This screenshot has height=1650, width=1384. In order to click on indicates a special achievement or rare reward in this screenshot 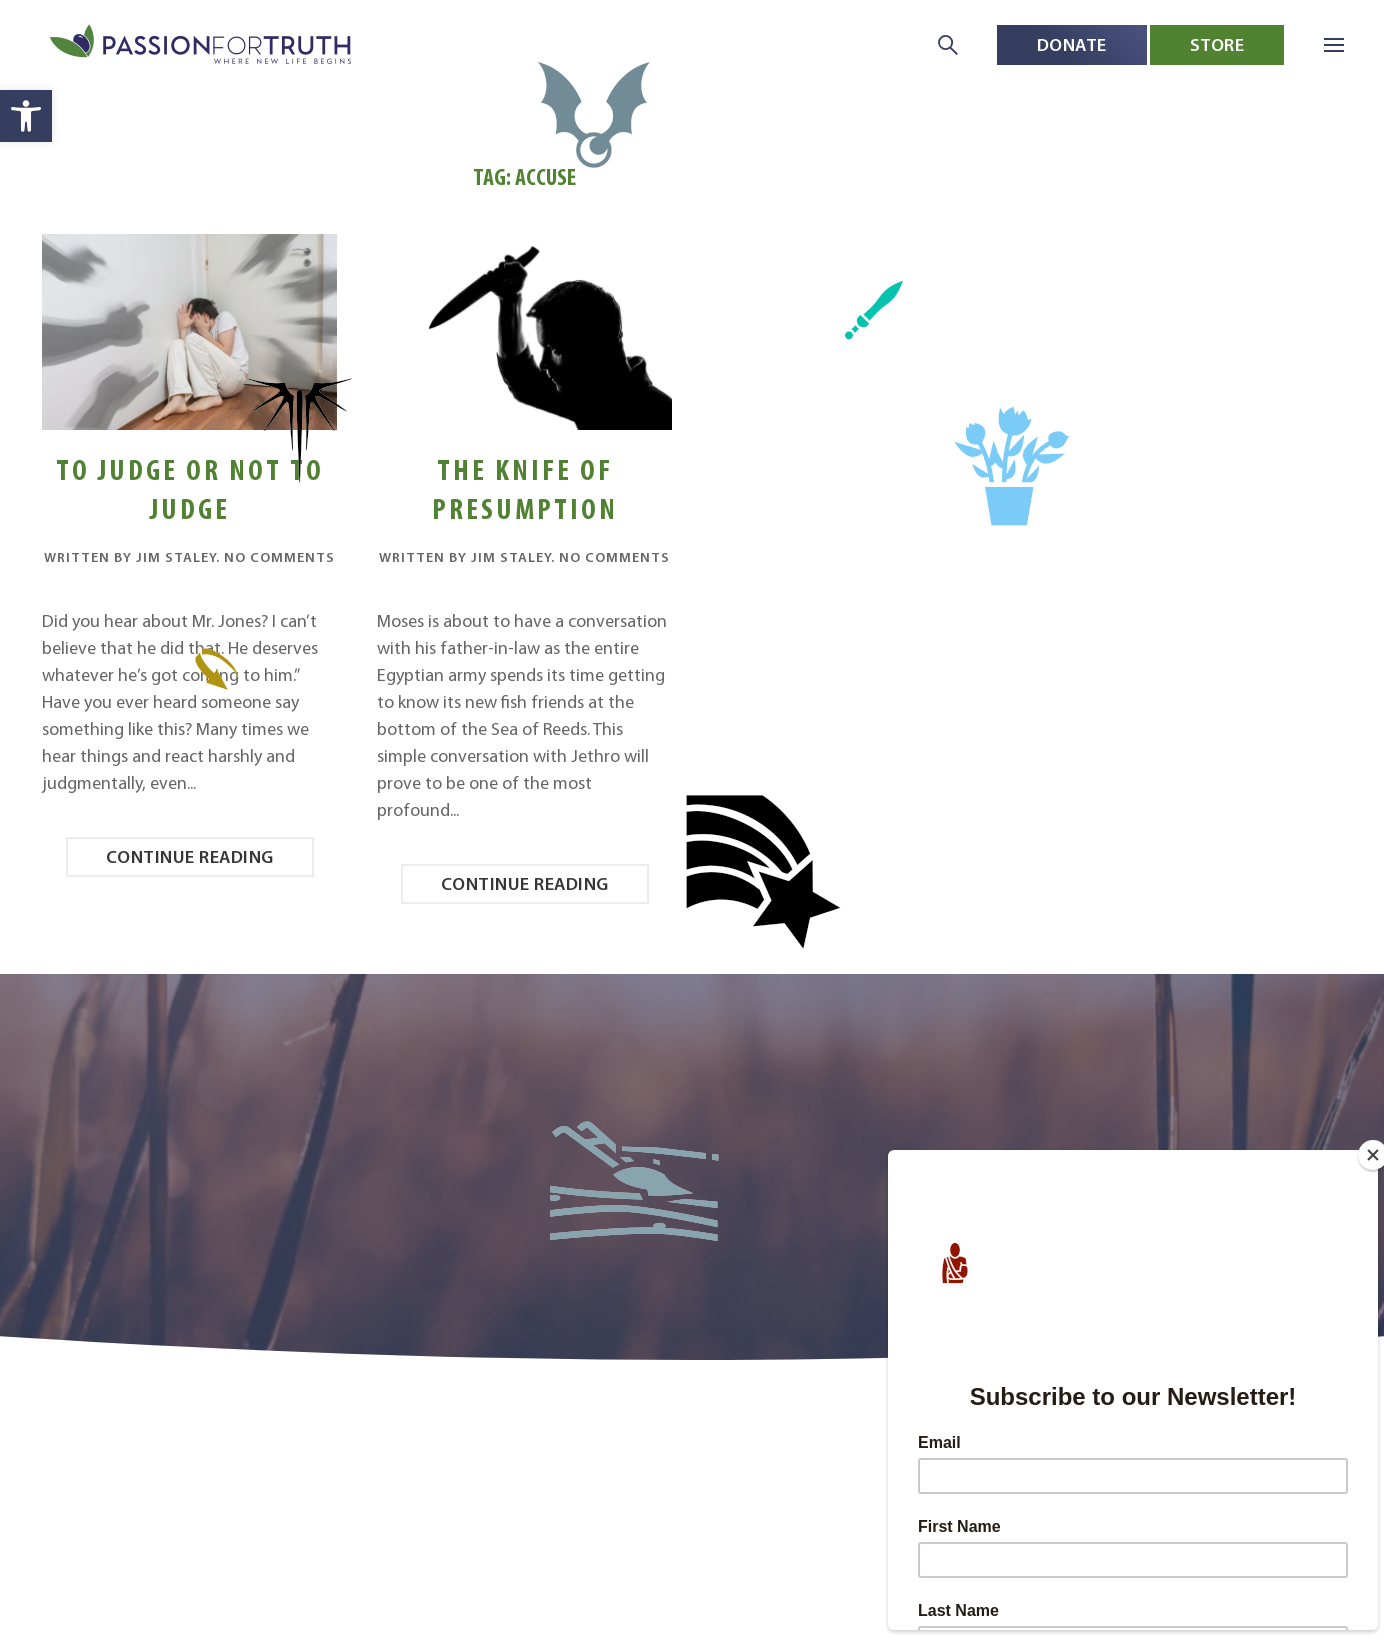, I will do `click(768, 876)`.